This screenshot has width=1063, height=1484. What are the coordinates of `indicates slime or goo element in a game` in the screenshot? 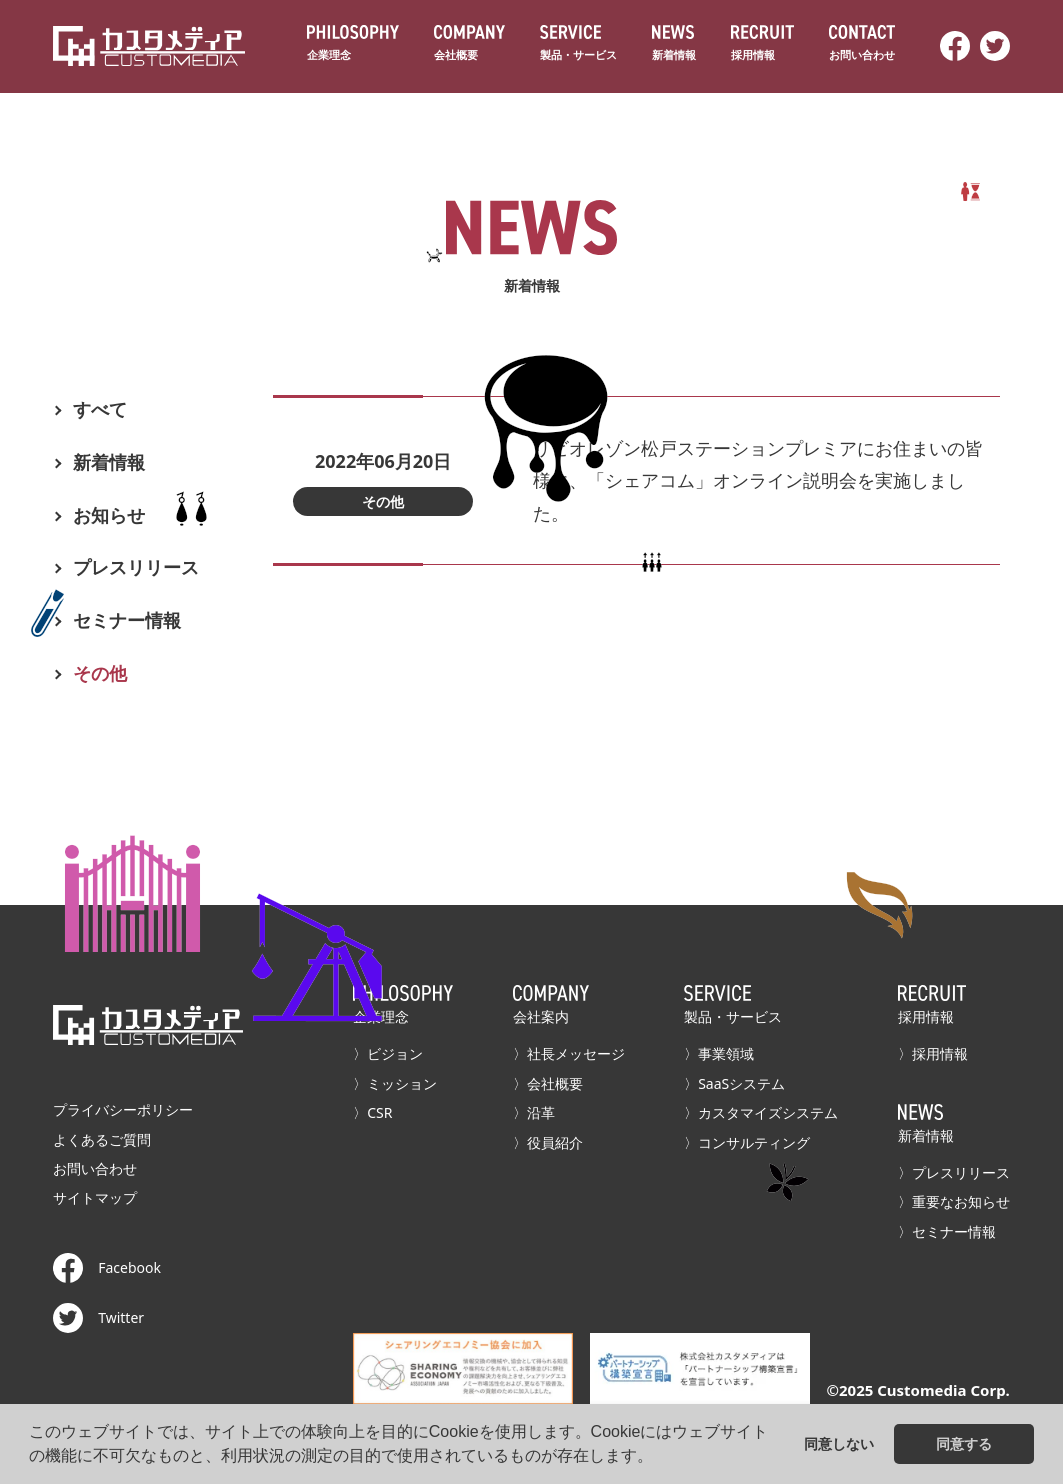 It's located at (545, 428).